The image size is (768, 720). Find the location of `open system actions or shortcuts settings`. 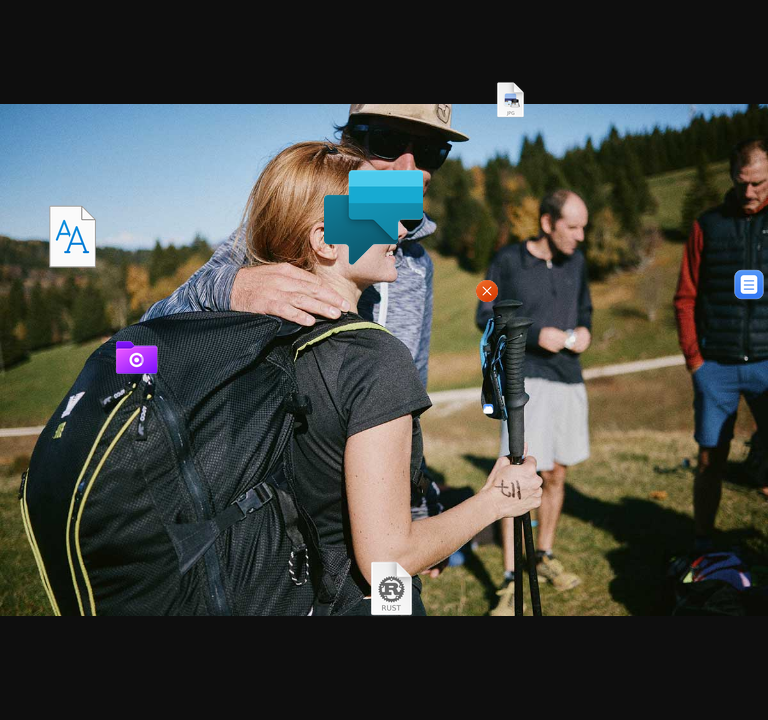

open system actions or shortcuts settings is located at coordinates (749, 285).